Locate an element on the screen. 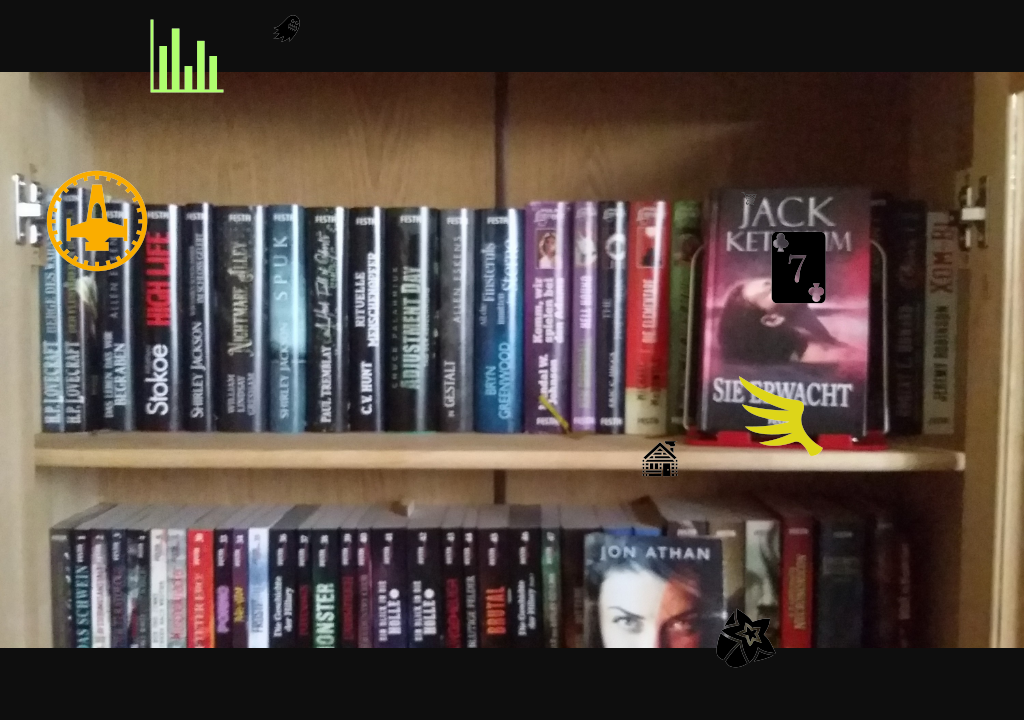  toggle ghost mode or invisible status is located at coordinates (286, 28).